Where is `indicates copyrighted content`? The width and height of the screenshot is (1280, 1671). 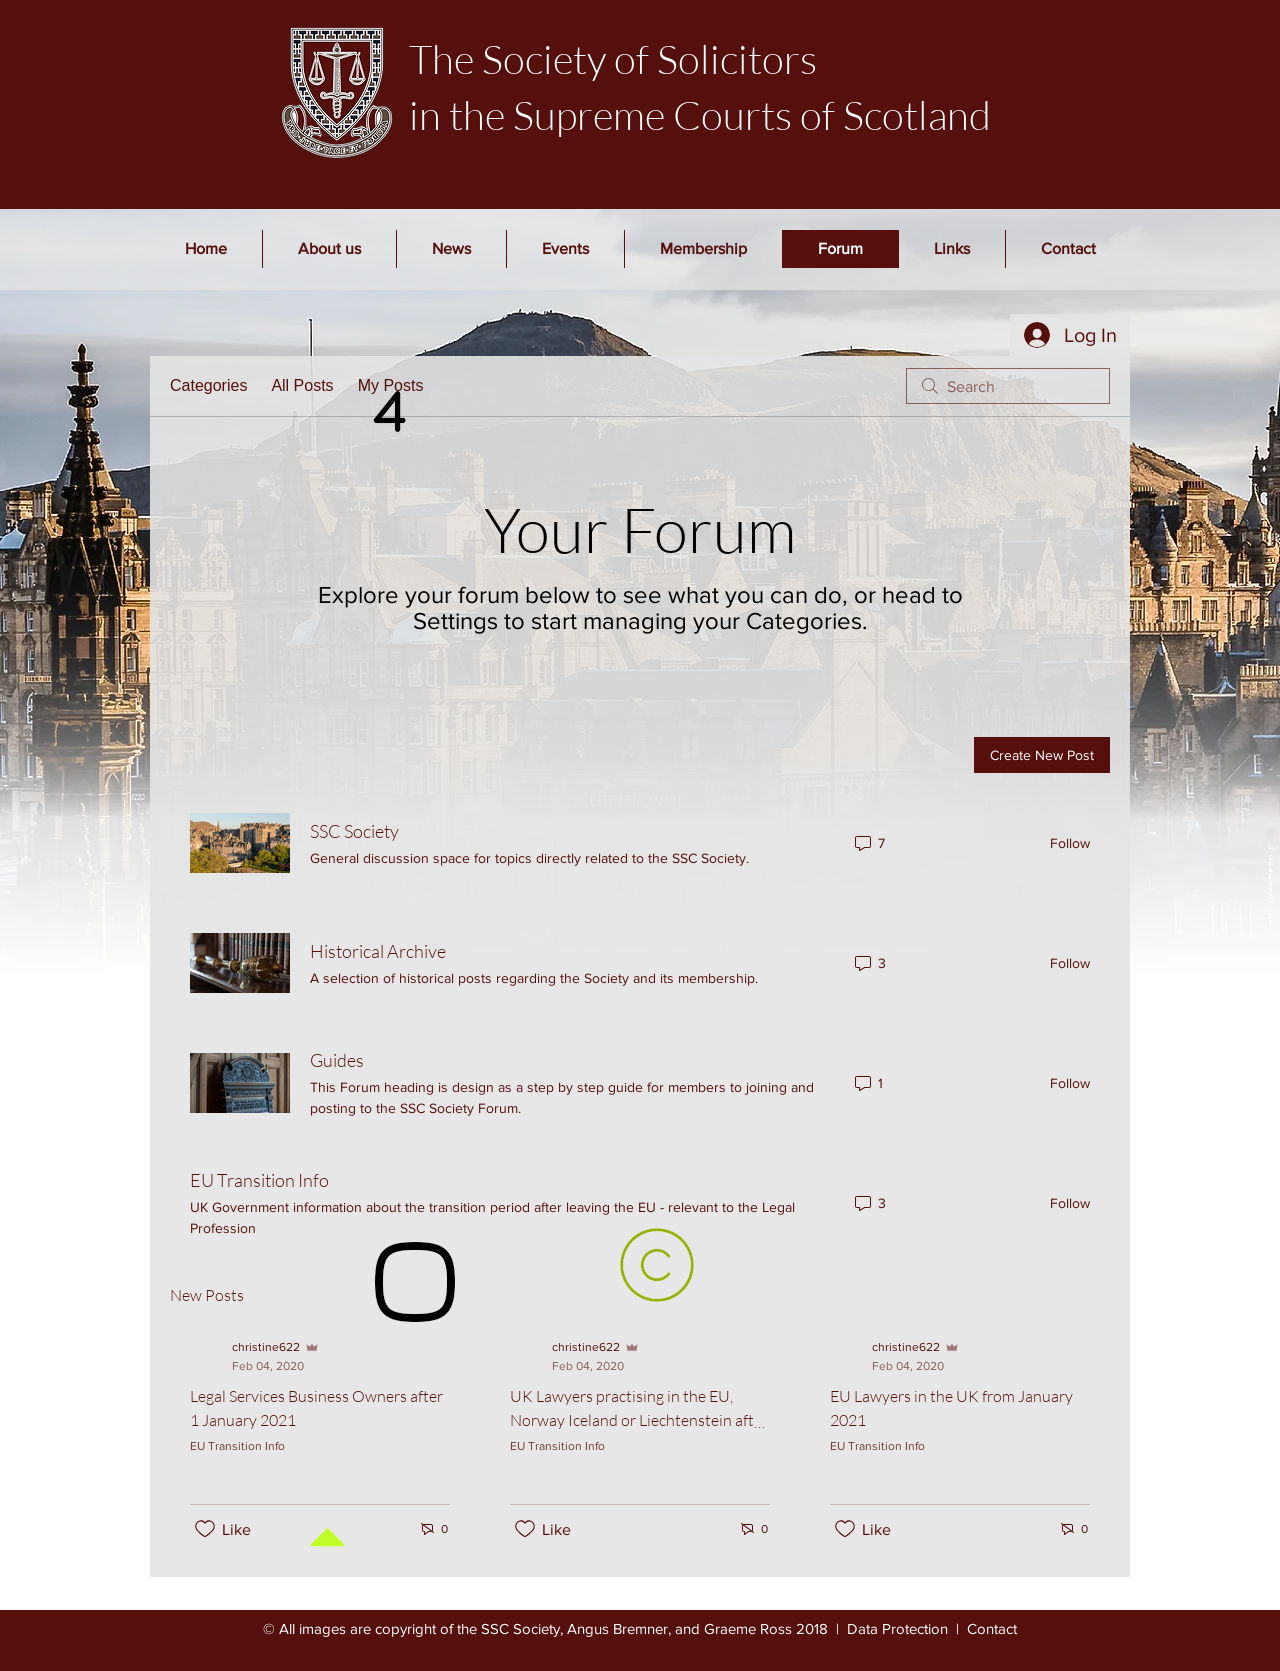 indicates copyrighted content is located at coordinates (657, 1265).